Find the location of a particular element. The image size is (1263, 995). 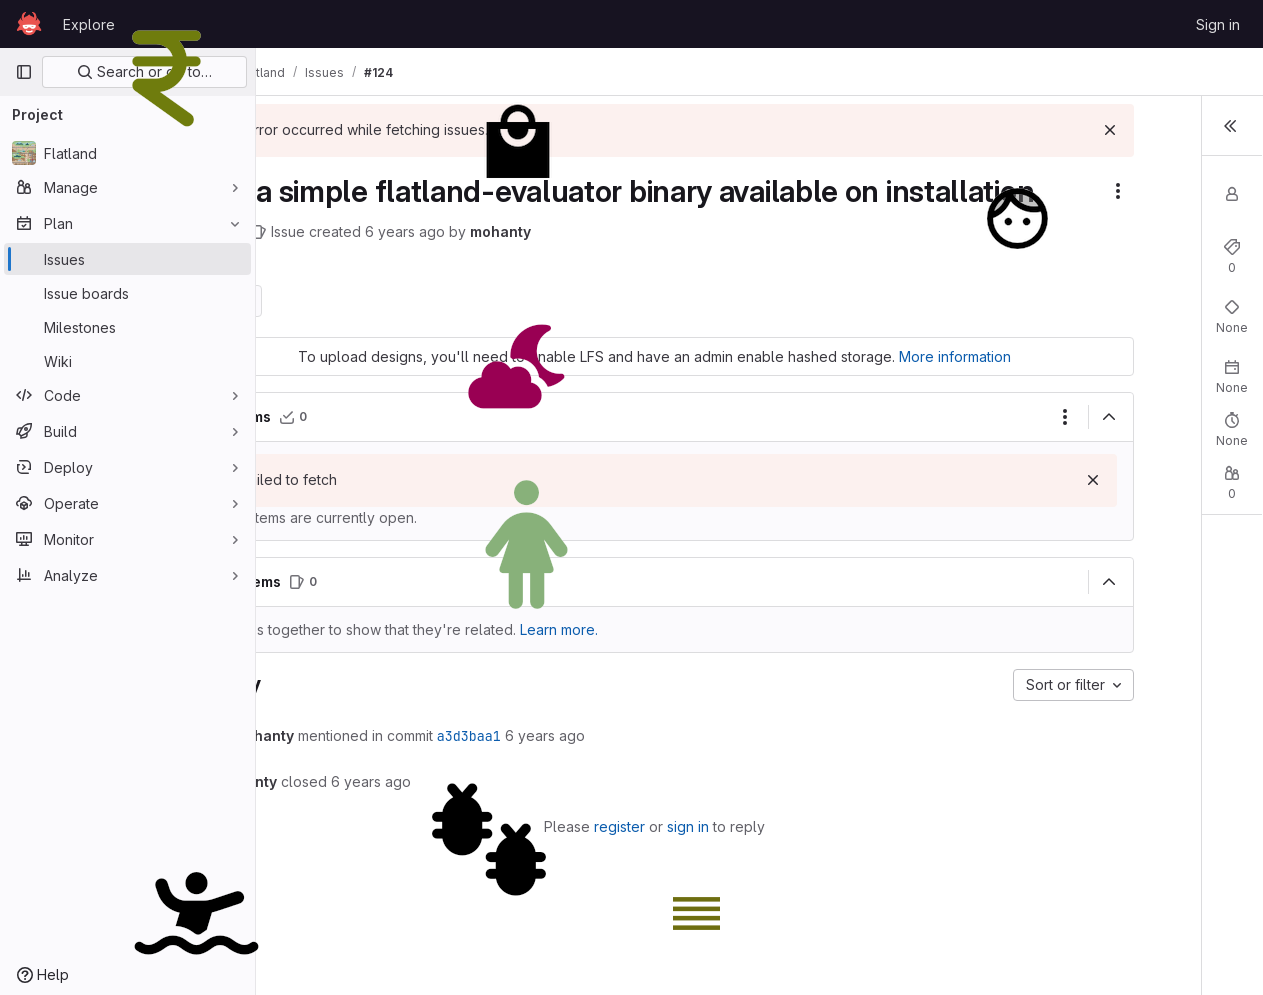

access your profile or account is located at coordinates (1017, 218).